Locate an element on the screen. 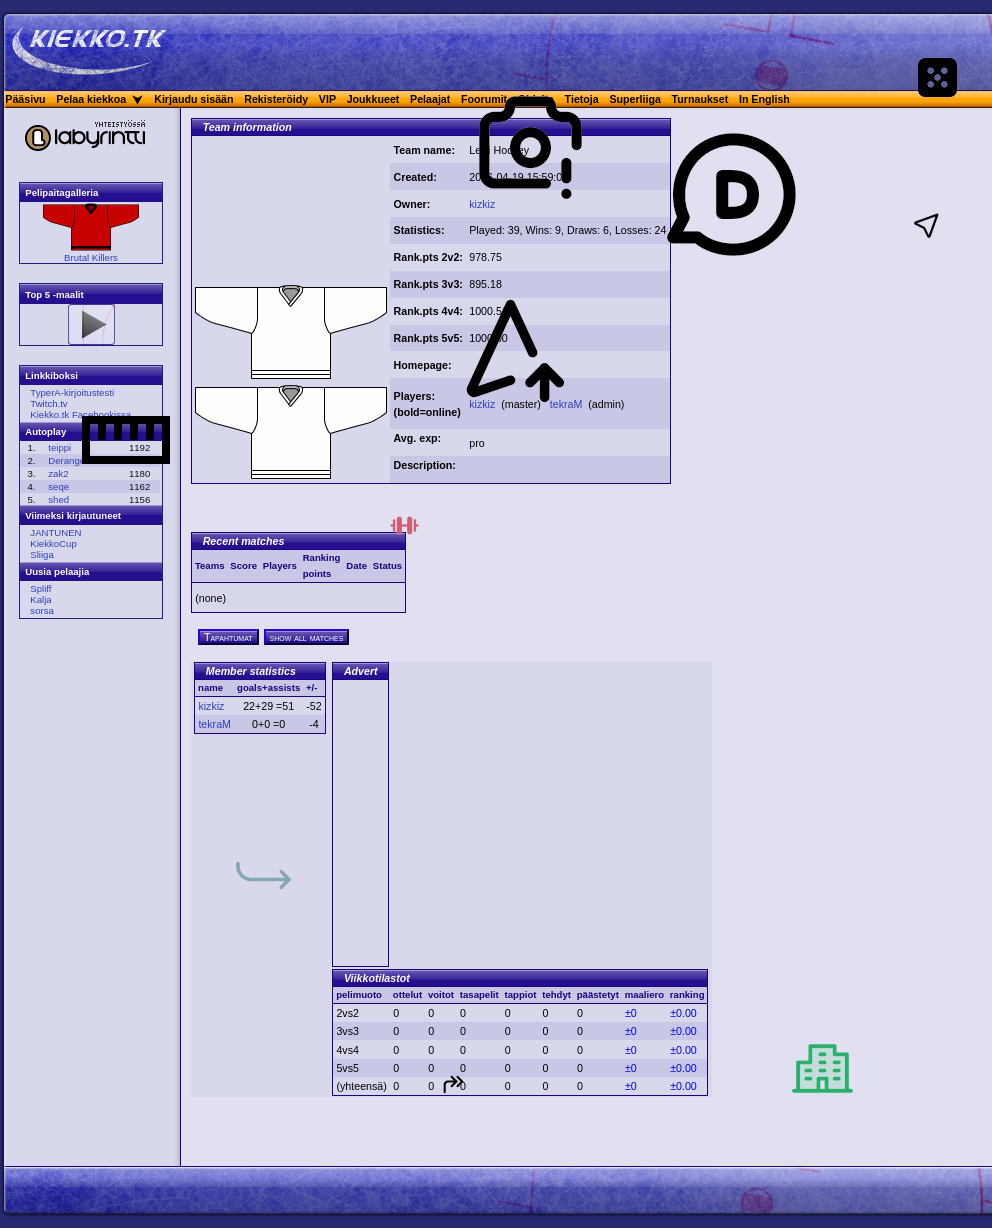  access workout or fitness features is located at coordinates (404, 525).